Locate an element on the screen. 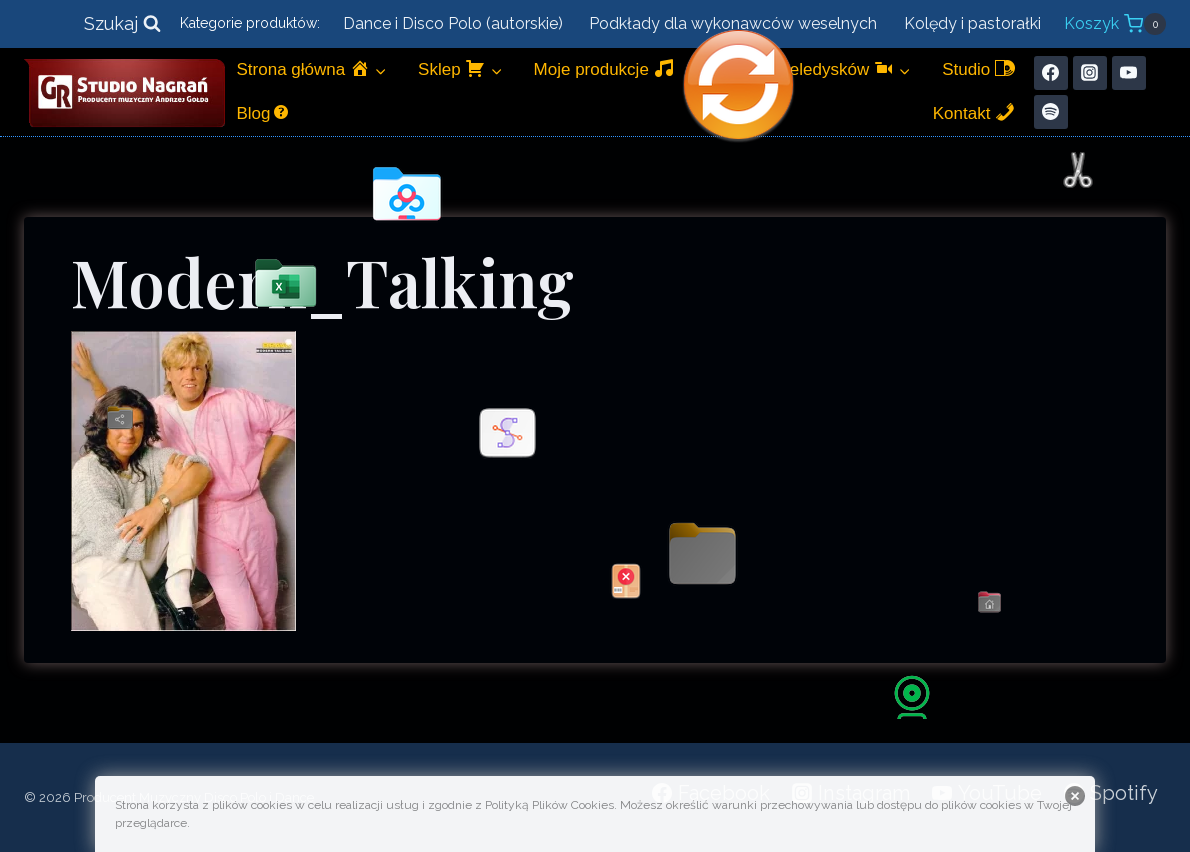 The image size is (1190, 852). sync data across devices or services is located at coordinates (738, 84).